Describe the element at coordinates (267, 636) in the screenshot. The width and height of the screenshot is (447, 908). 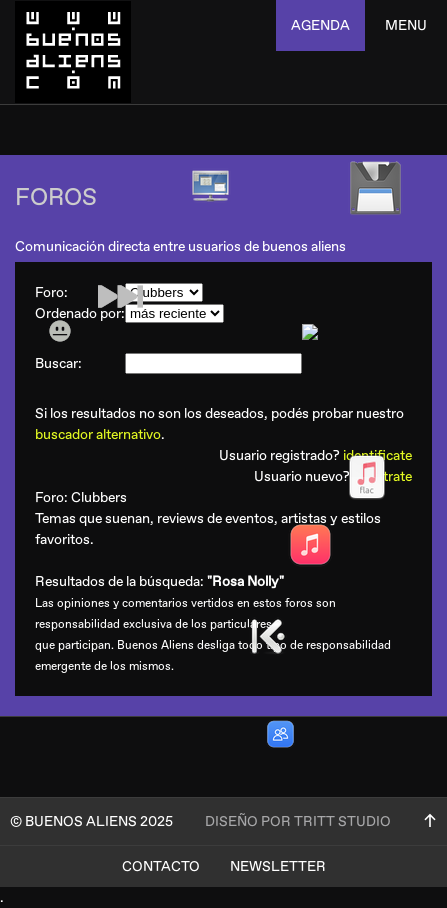
I see `go to the first item in a list or sequence` at that location.